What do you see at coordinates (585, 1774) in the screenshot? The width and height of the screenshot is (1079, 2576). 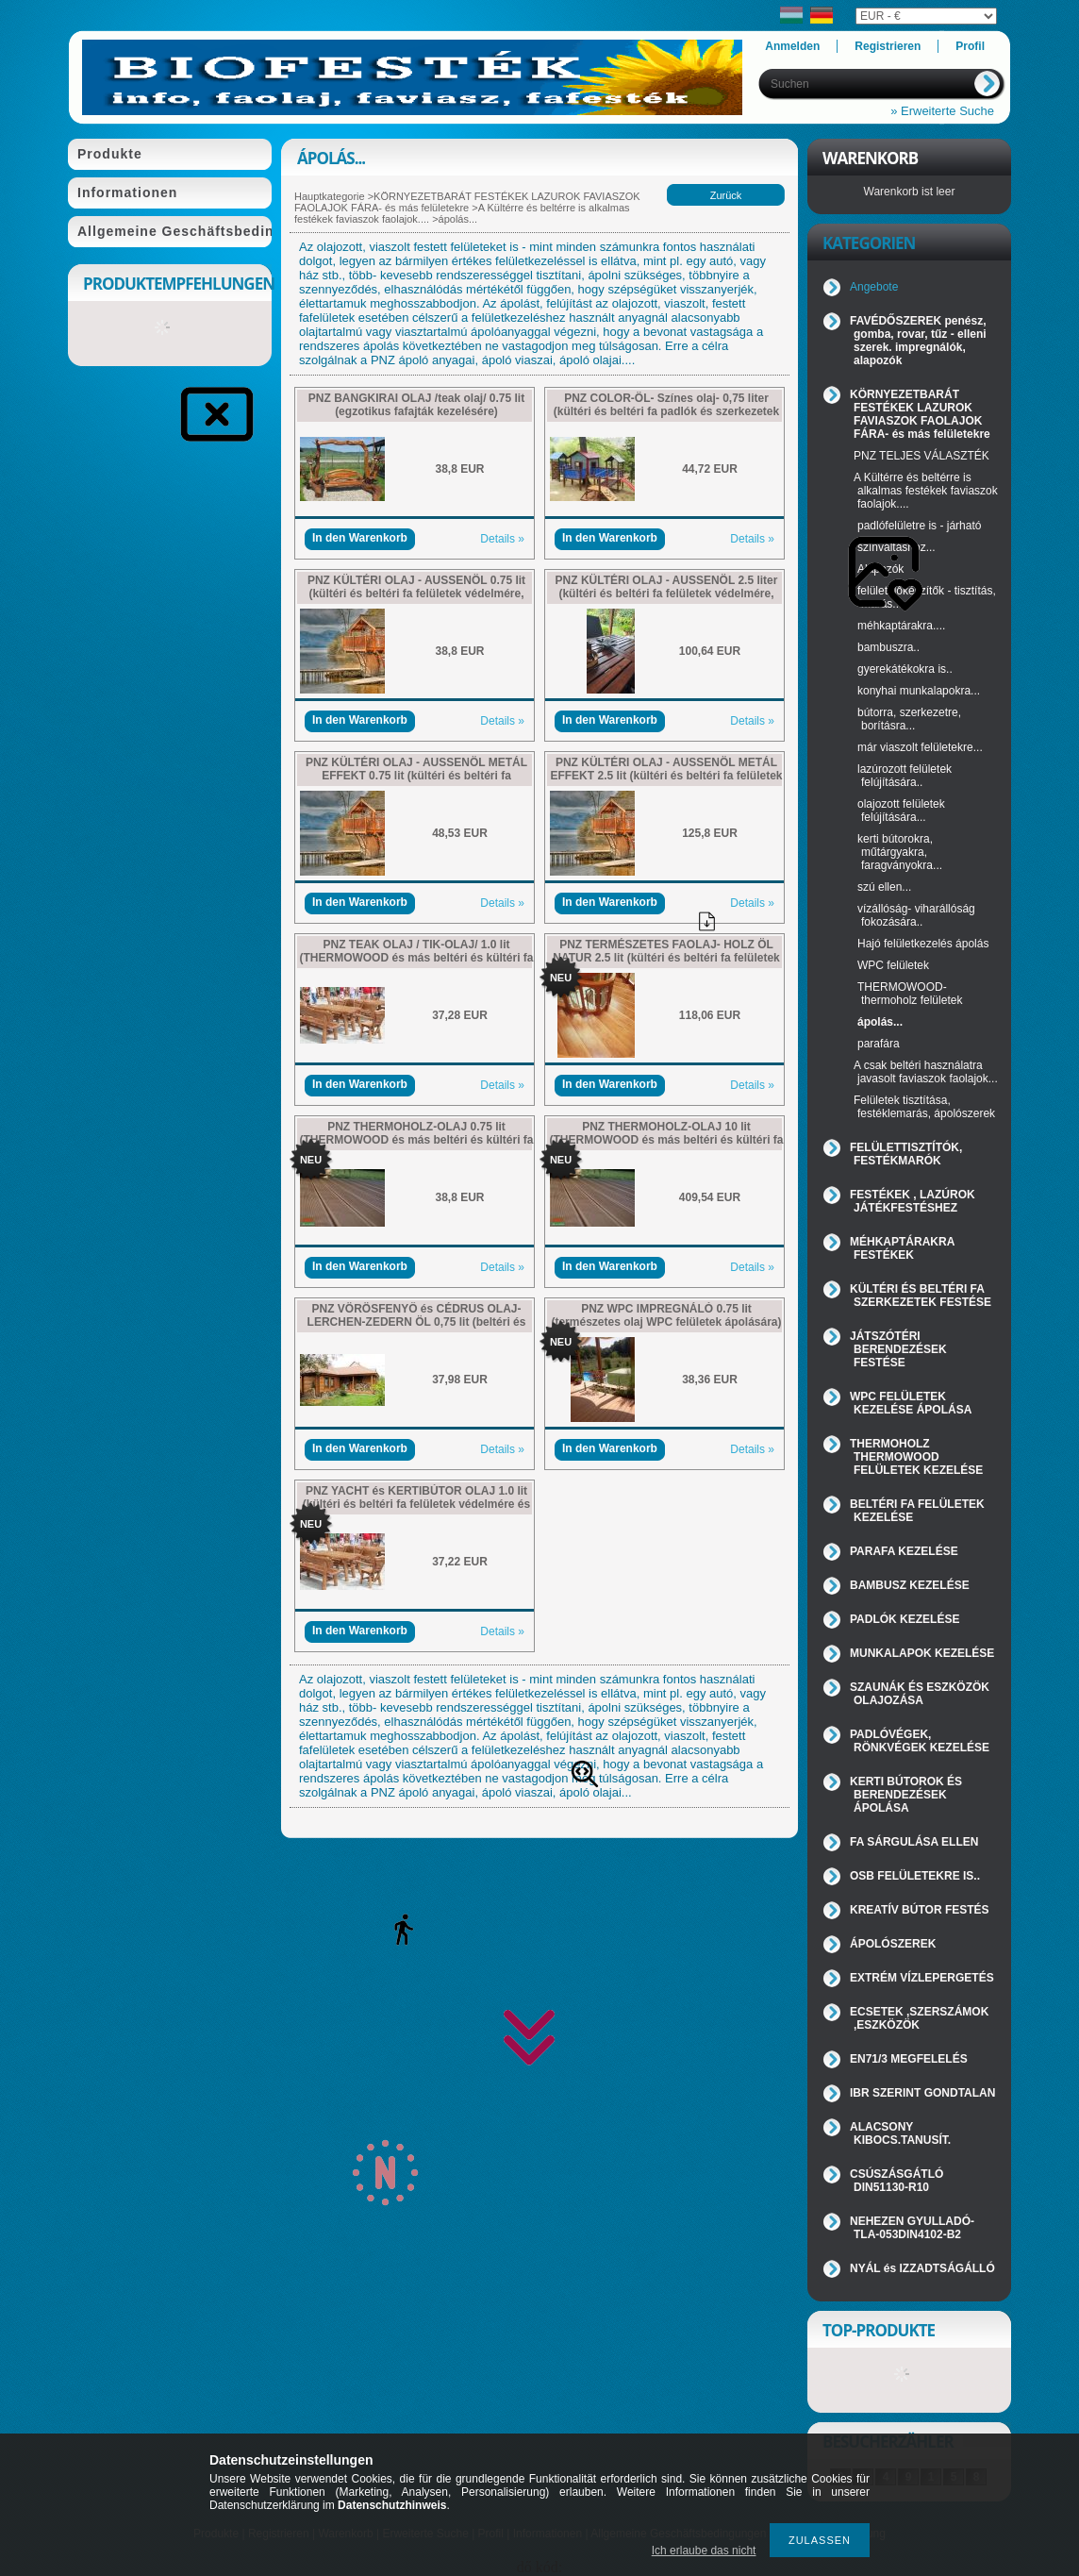 I see `inspect or zoom into code` at bounding box center [585, 1774].